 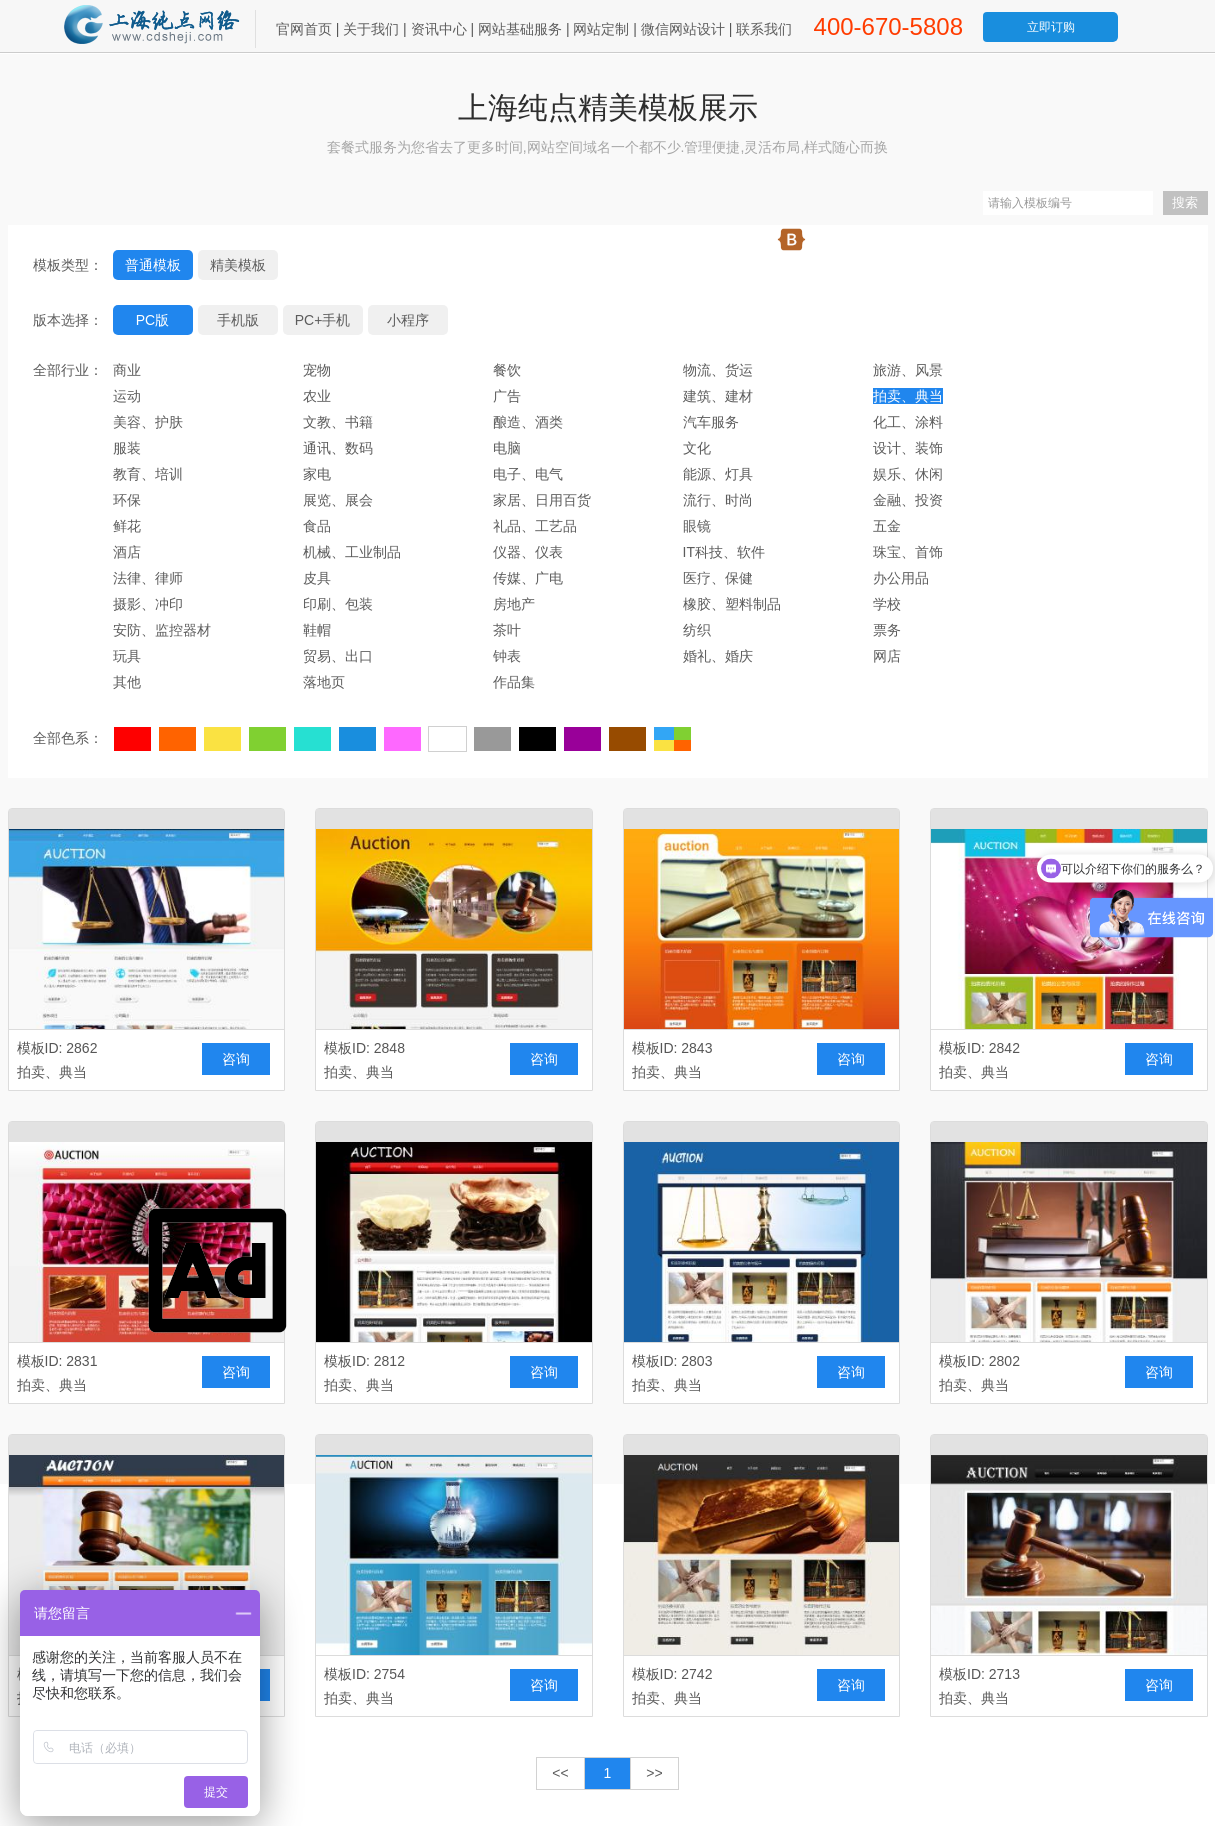 I want to click on bootstrap framework logo, so click(x=791, y=239).